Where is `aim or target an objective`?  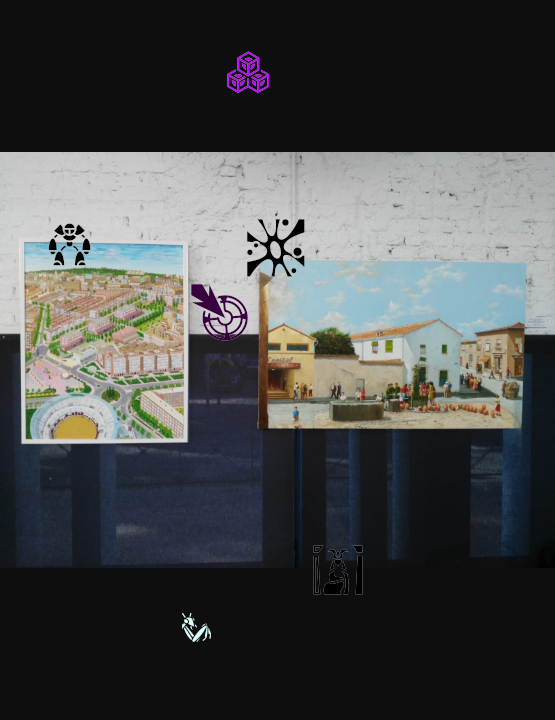 aim or target an objective is located at coordinates (219, 312).